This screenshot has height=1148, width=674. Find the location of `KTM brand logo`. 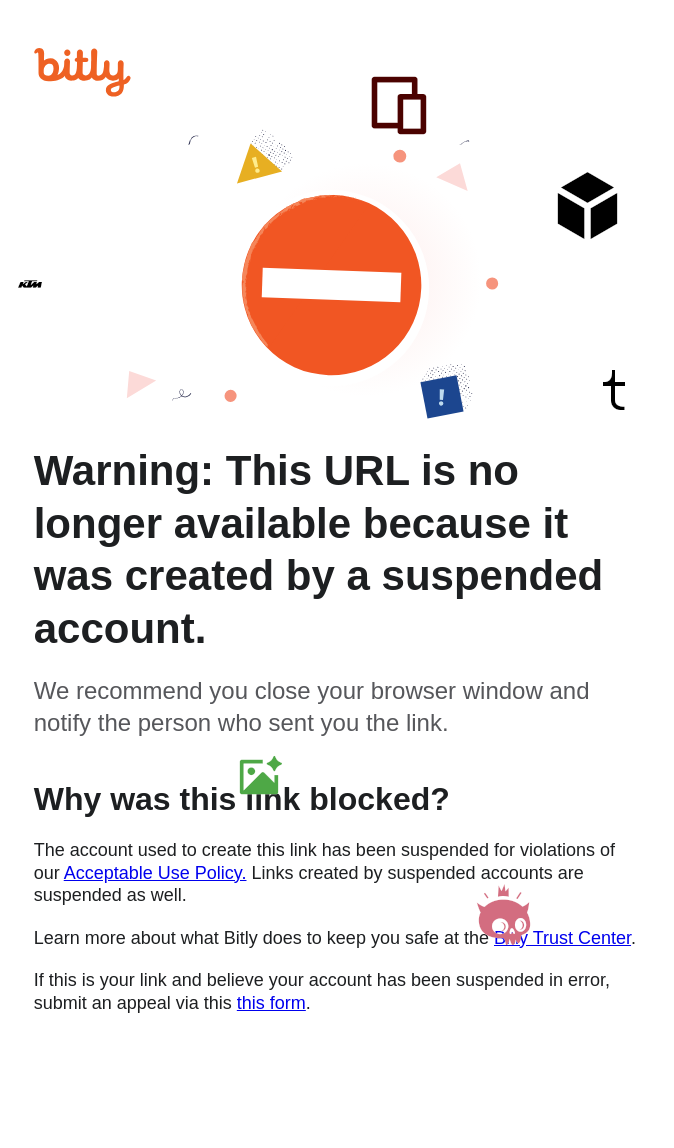

KTM brand logo is located at coordinates (30, 284).